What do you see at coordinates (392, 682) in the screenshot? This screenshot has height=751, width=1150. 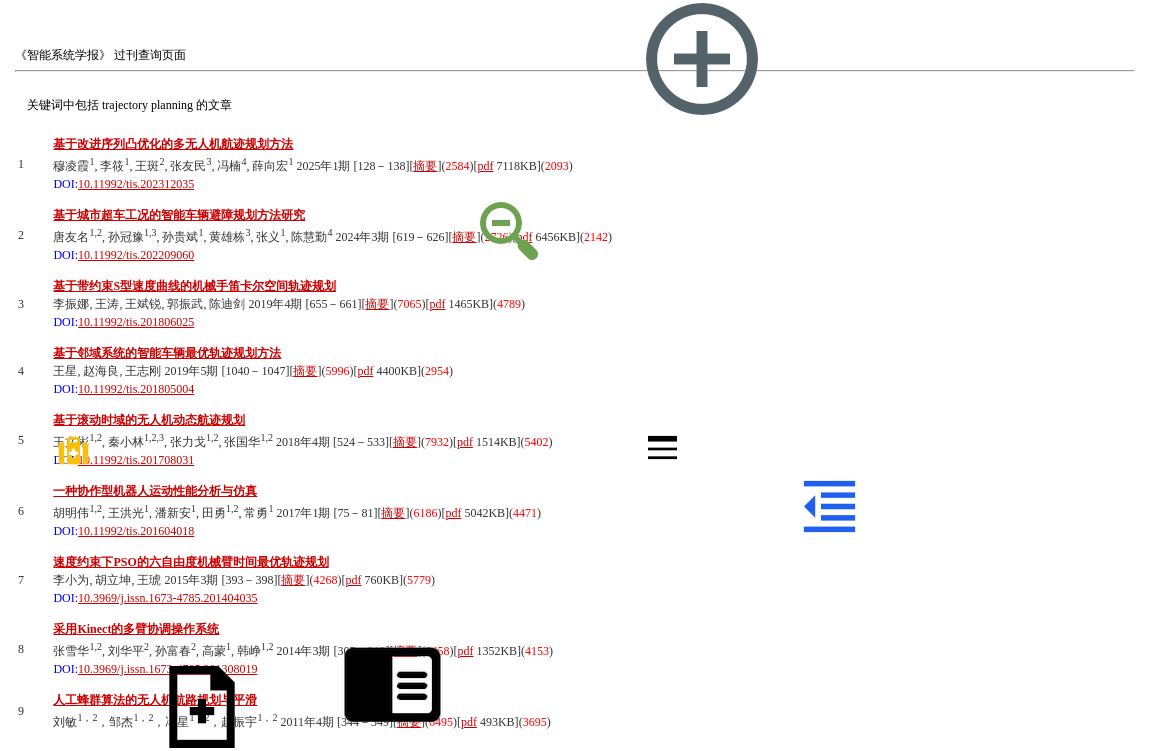 I see `switch to reader mode for distraction-free reading` at bounding box center [392, 682].